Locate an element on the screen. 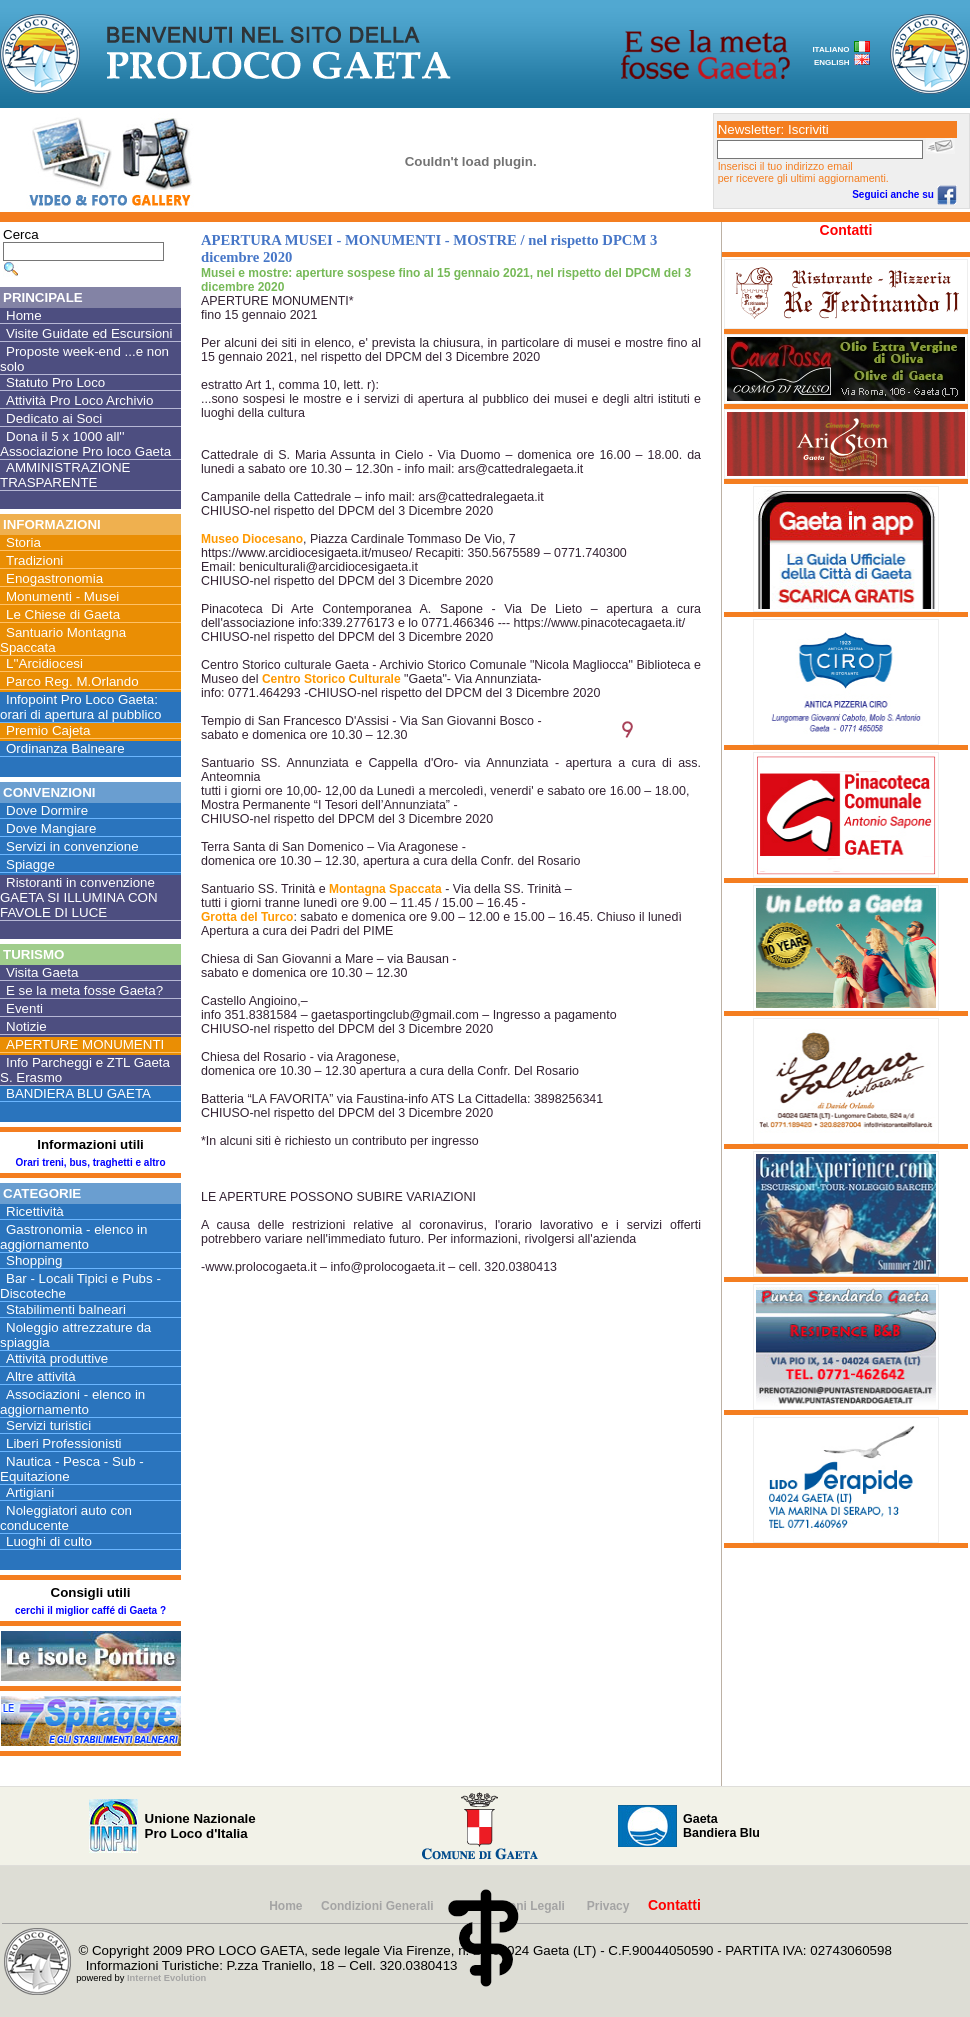 This screenshot has height=2017, width=970. indicates the number nine in a list or sequence is located at coordinates (627, 729).